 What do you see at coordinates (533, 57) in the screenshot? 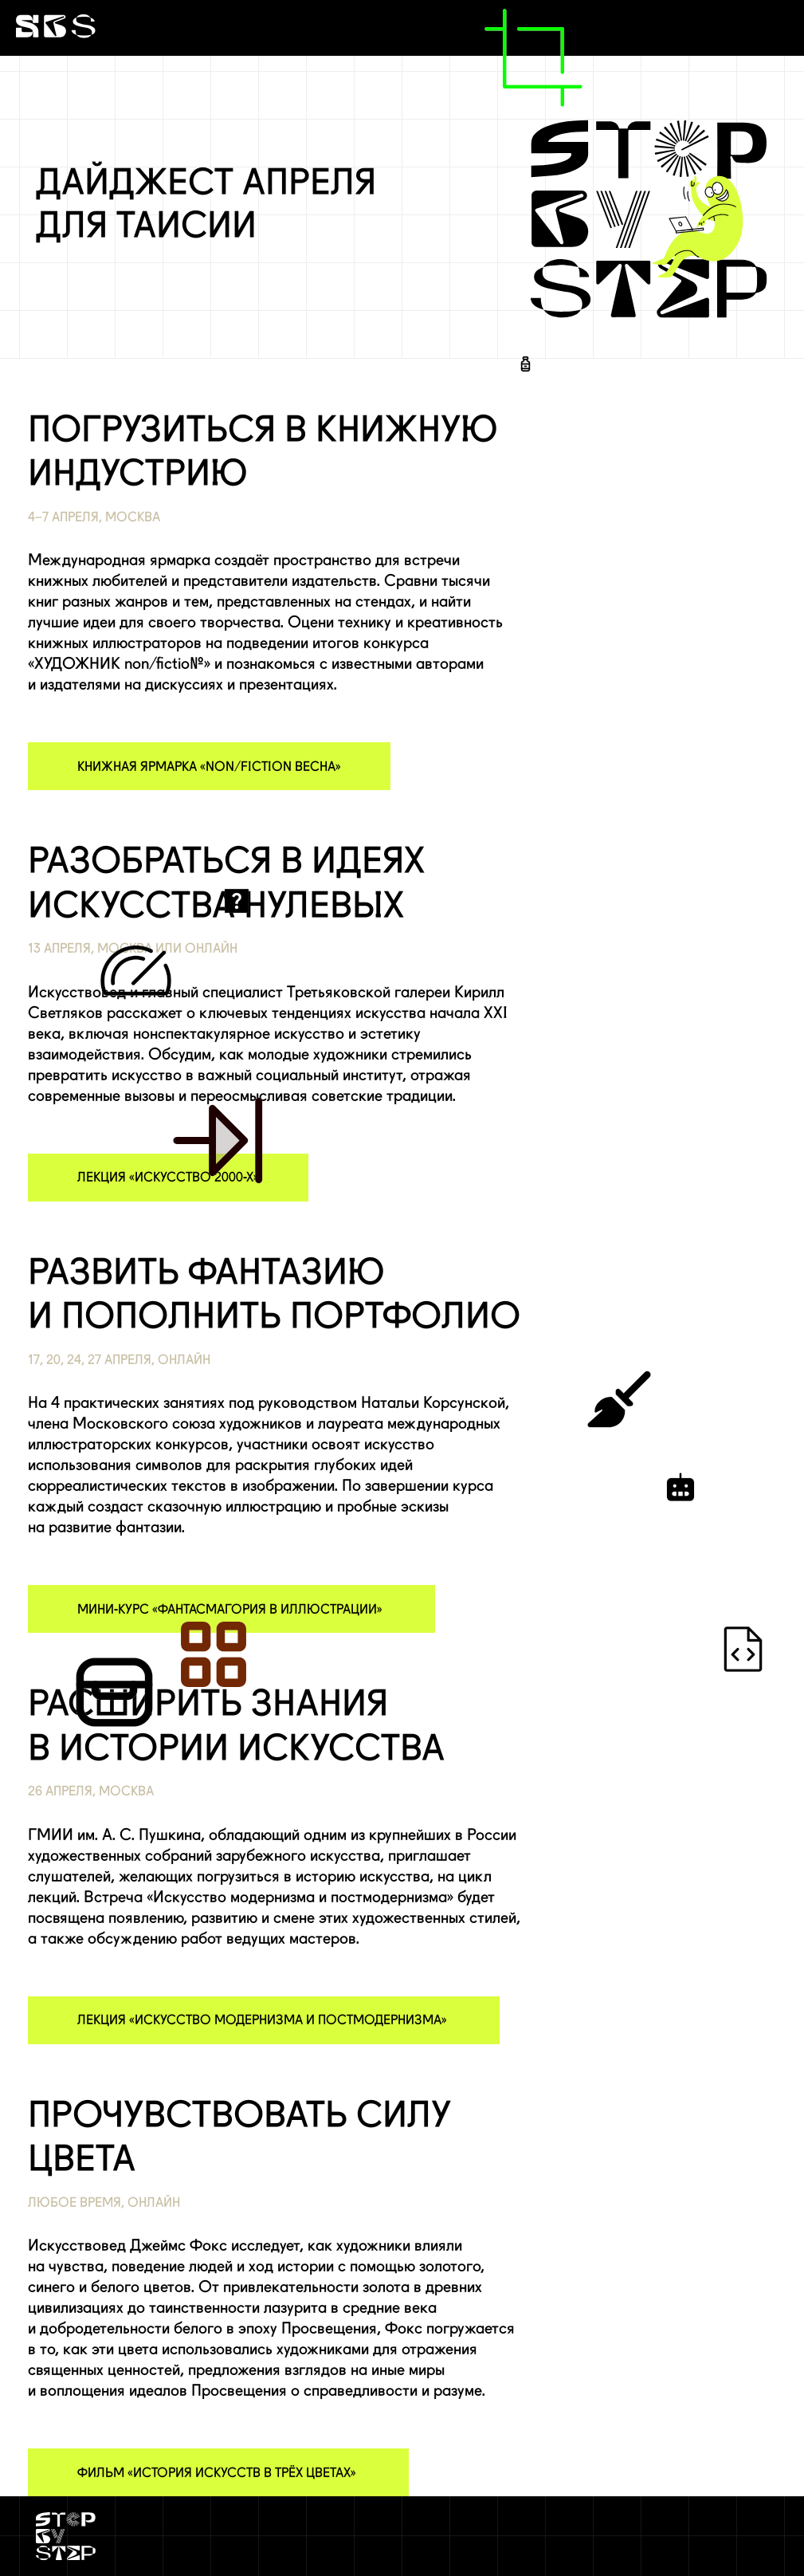
I see `crop an image` at bounding box center [533, 57].